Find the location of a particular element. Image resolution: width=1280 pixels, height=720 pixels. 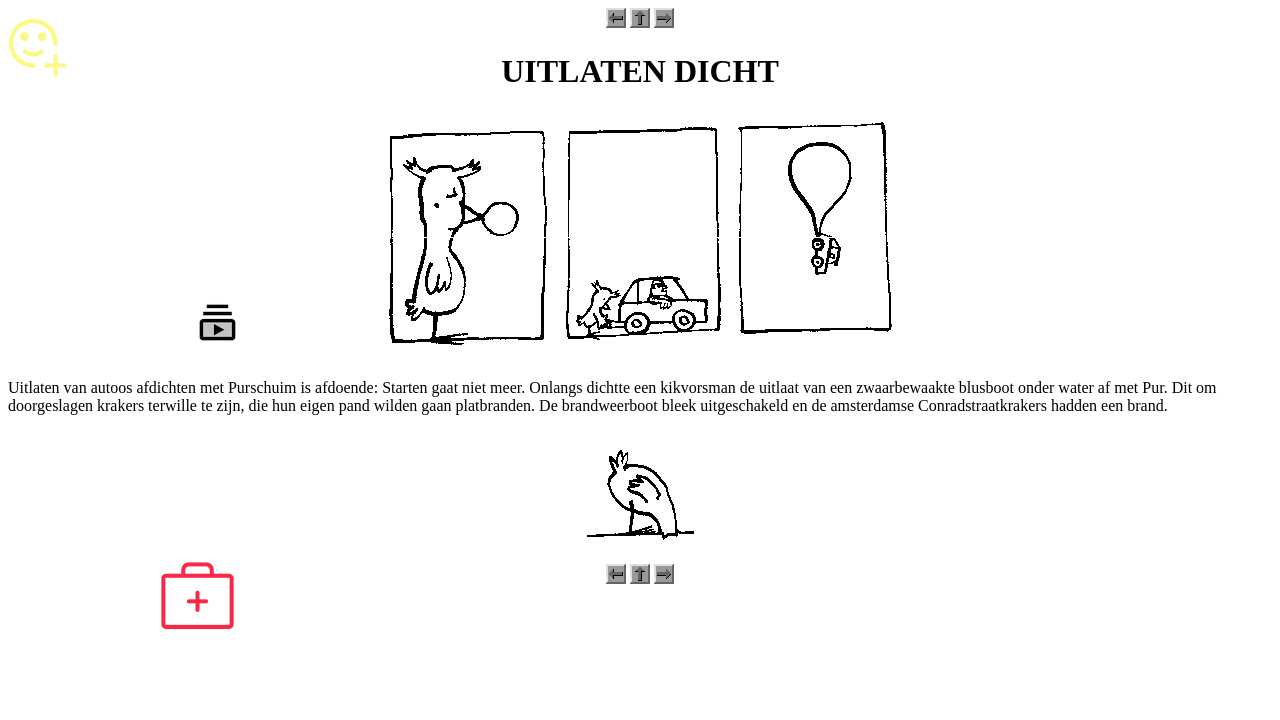

access first aid or medical resources is located at coordinates (197, 598).